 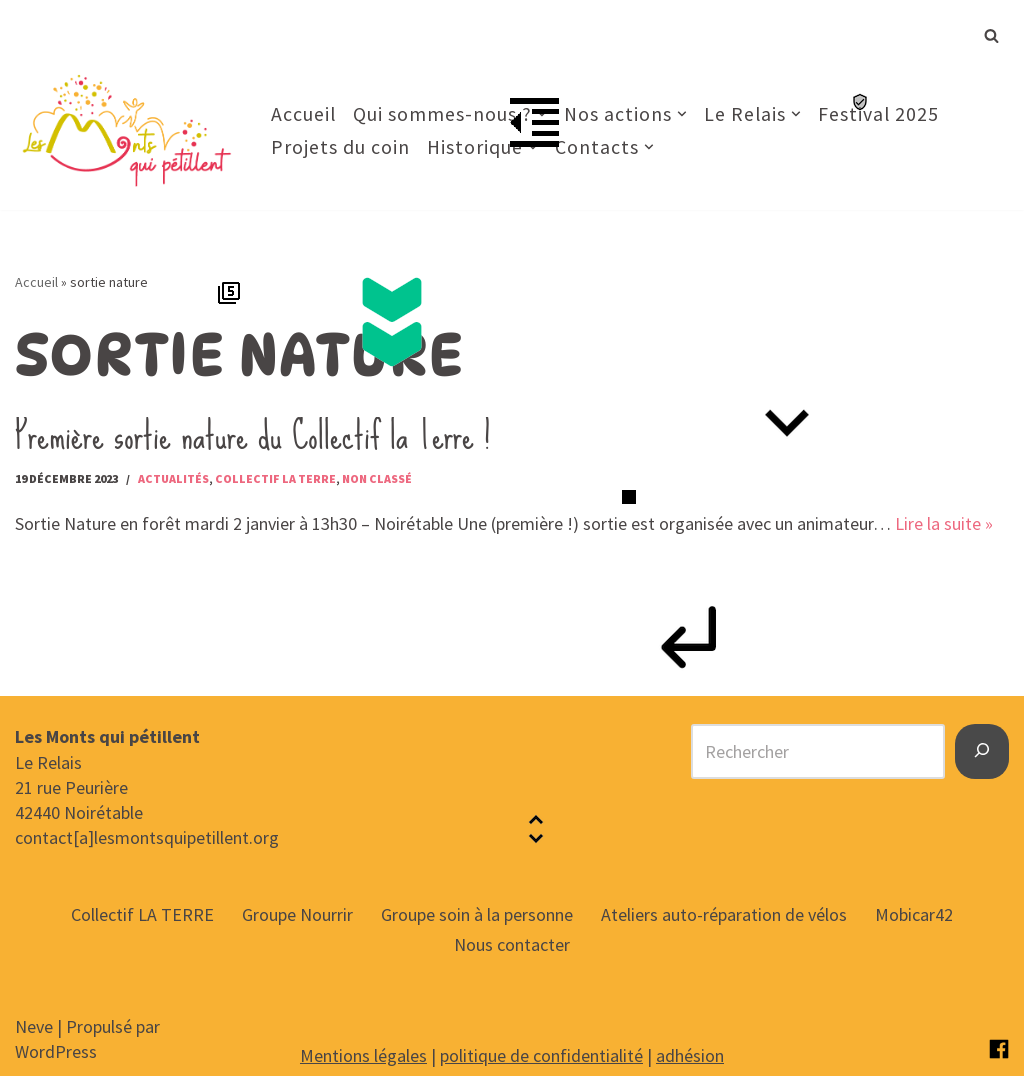 What do you see at coordinates (787, 422) in the screenshot?
I see `expand a collapsed section or dropdown menu` at bounding box center [787, 422].